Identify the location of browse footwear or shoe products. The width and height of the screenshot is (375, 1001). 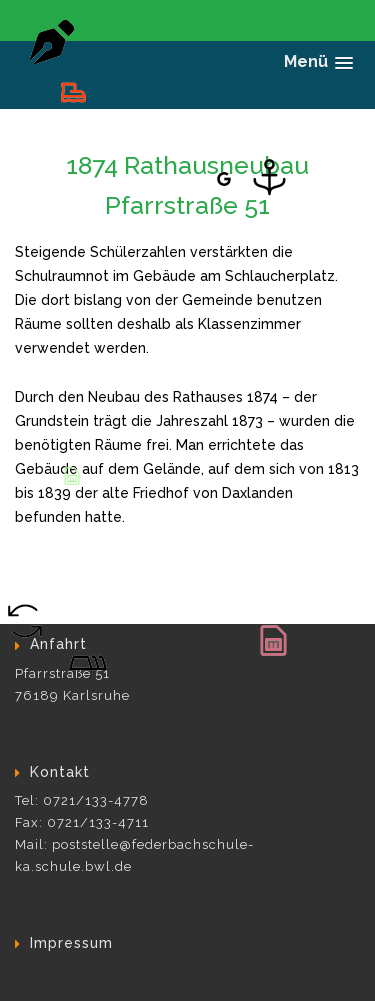
(72, 92).